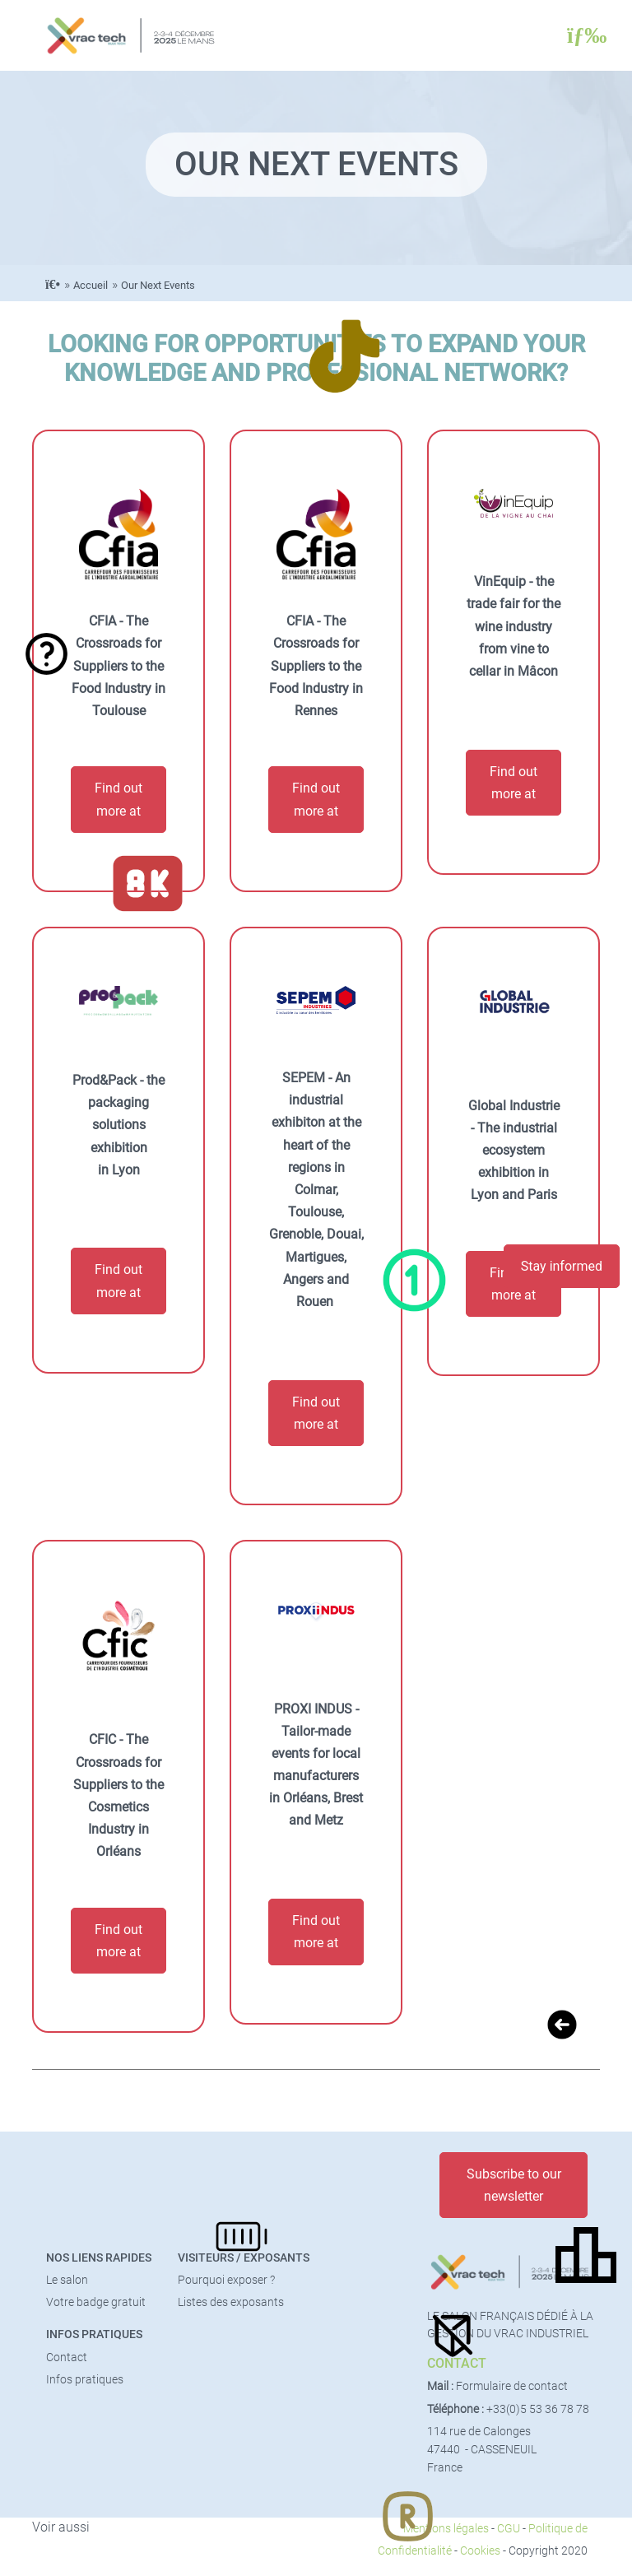  What do you see at coordinates (46, 653) in the screenshot?
I see `access help or support information` at bounding box center [46, 653].